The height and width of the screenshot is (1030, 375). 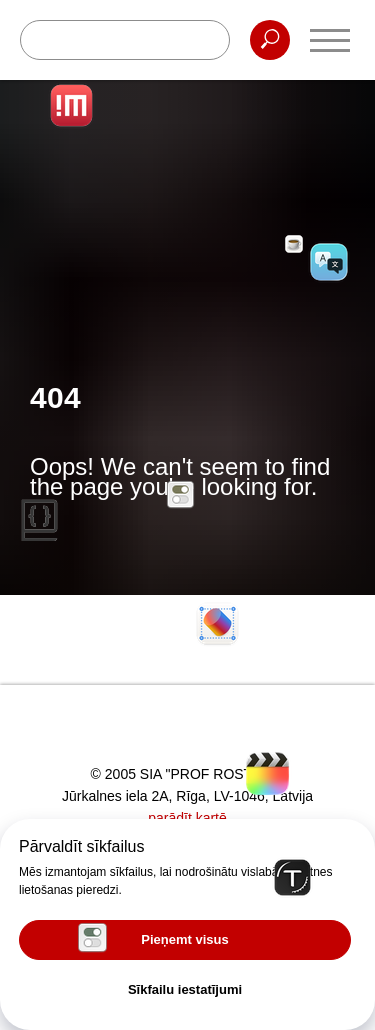 I want to click on launch a java application, so click(x=294, y=244).